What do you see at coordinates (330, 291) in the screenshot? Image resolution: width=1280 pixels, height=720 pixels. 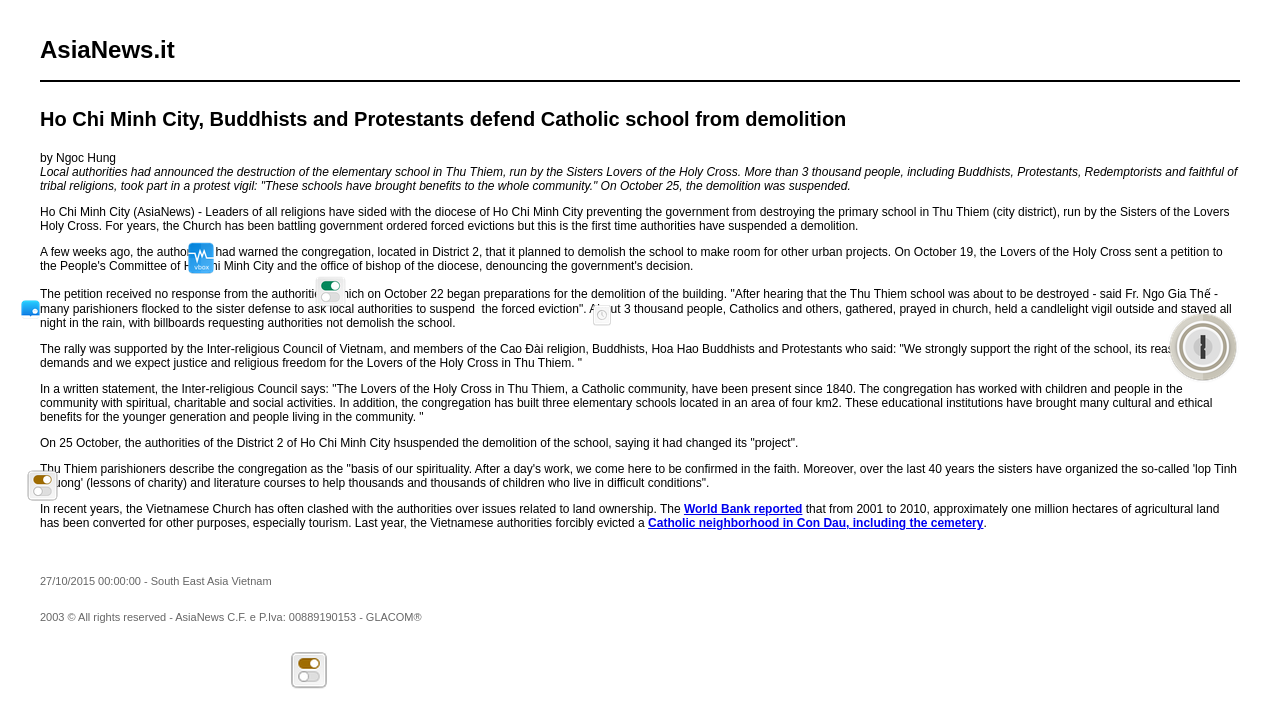 I see `open gnome tweaks settings application` at bounding box center [330, 291].